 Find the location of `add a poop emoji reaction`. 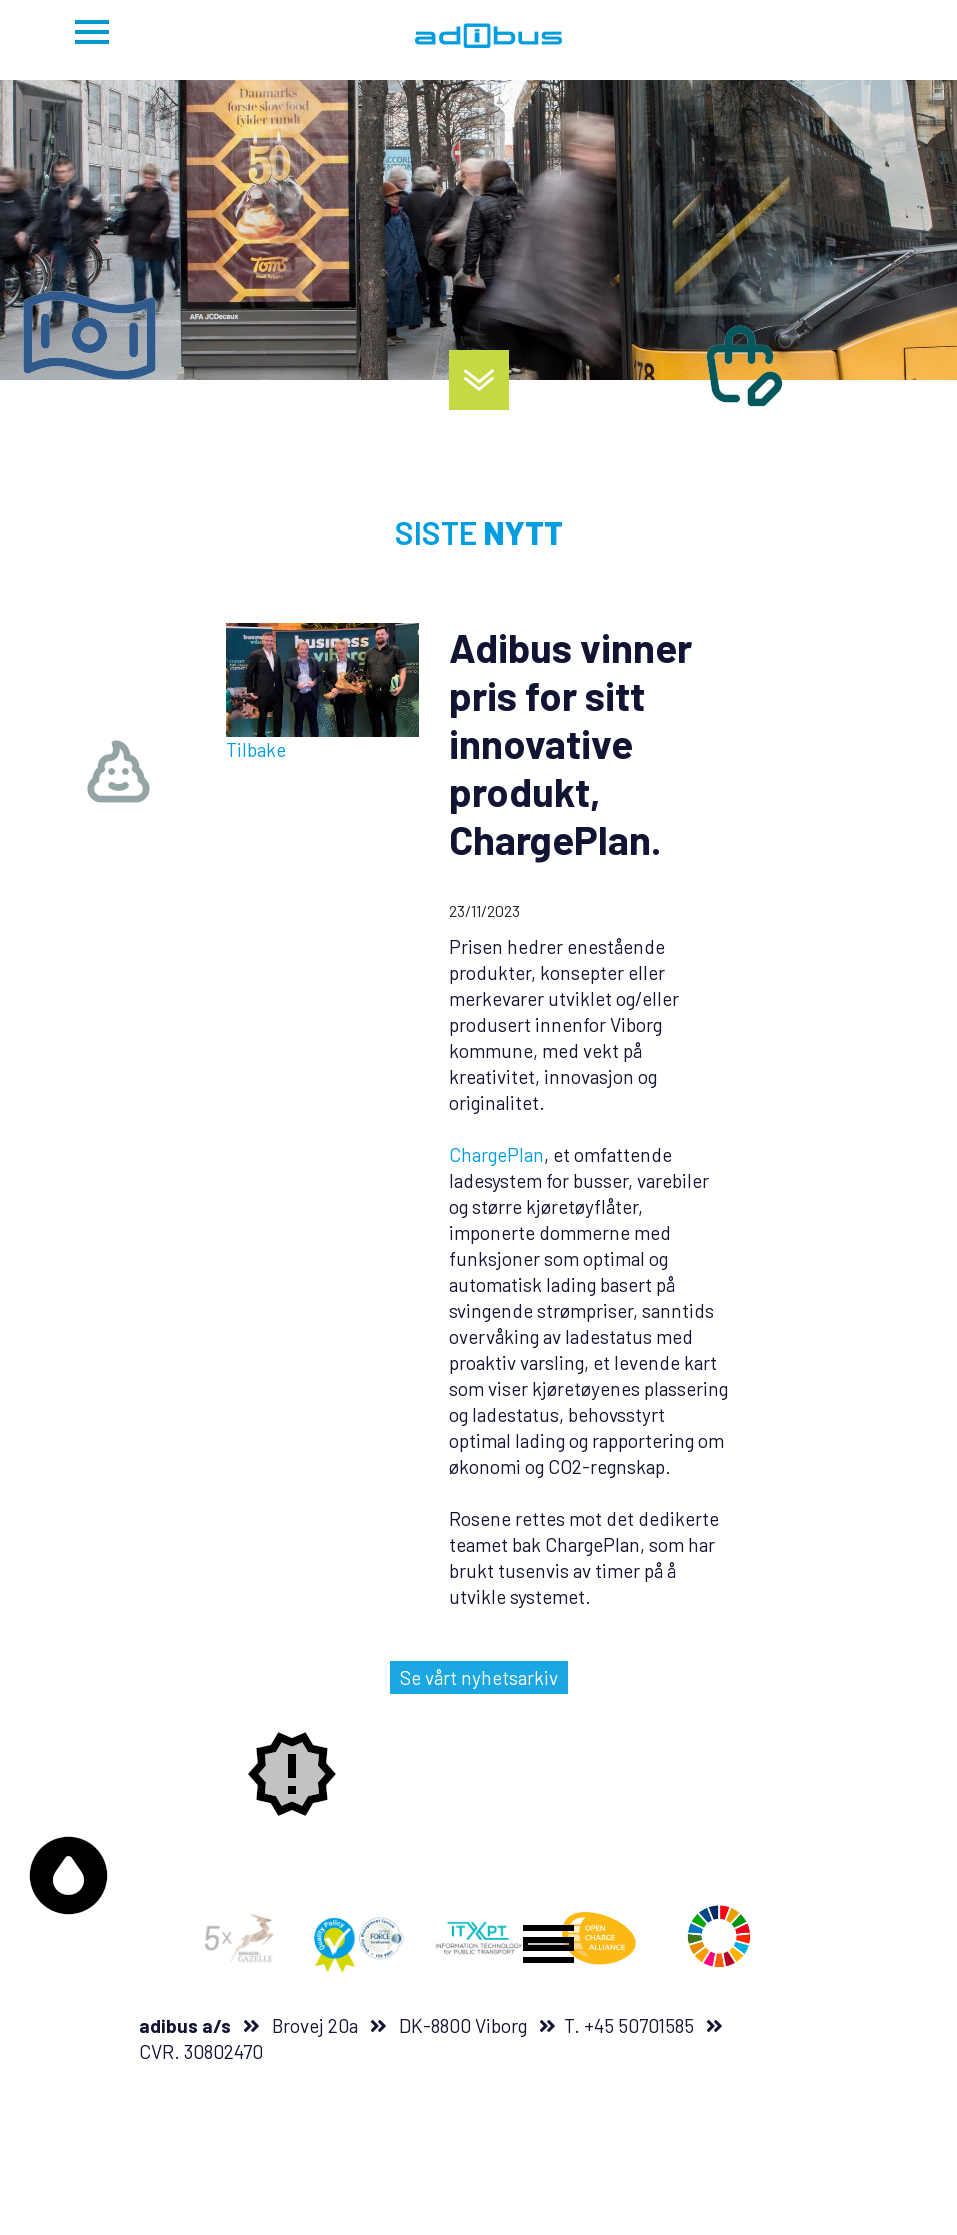

add a poop emoji reaction is located at coordinates (118, 771).